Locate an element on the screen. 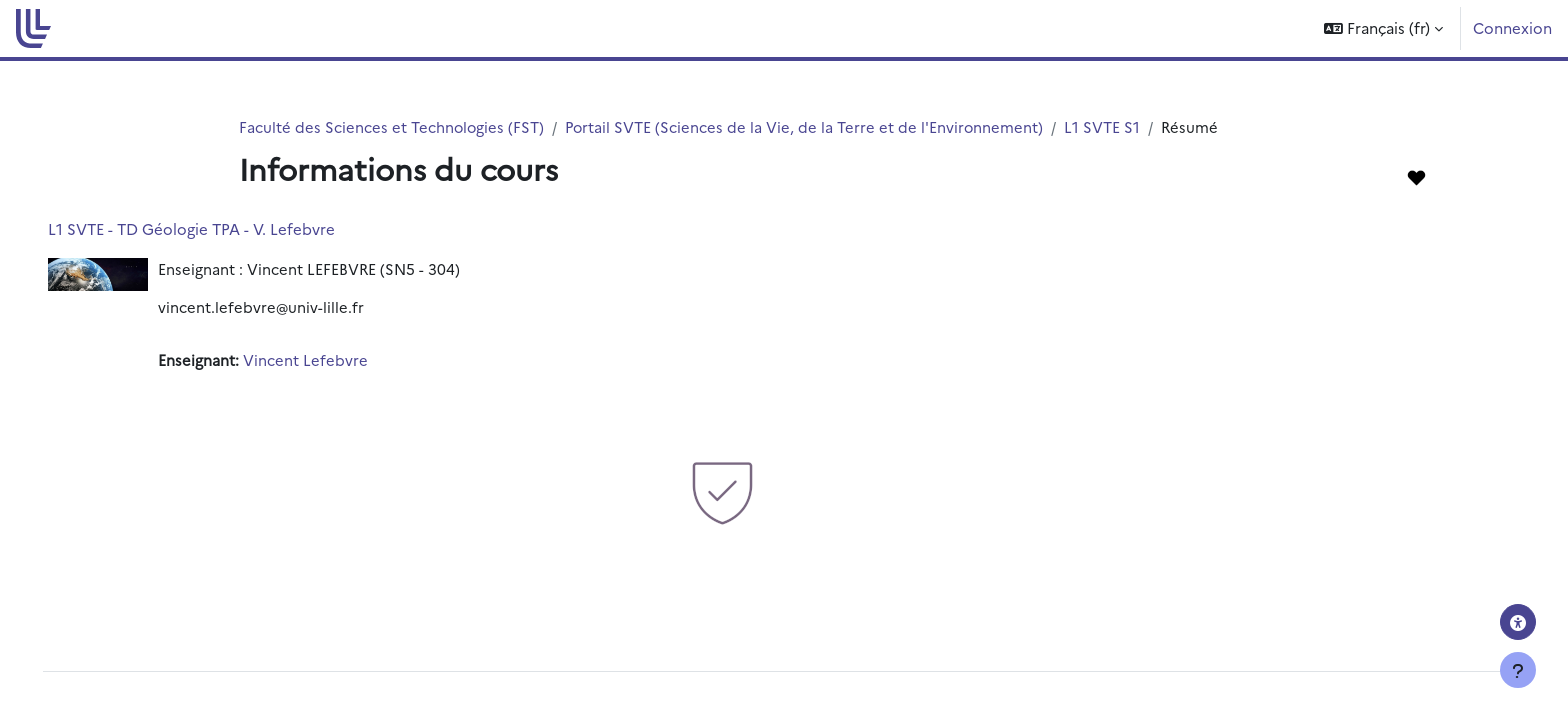 This screenshot has height=720, width=1568. add to favorites is located at coordinates (1416, 177).